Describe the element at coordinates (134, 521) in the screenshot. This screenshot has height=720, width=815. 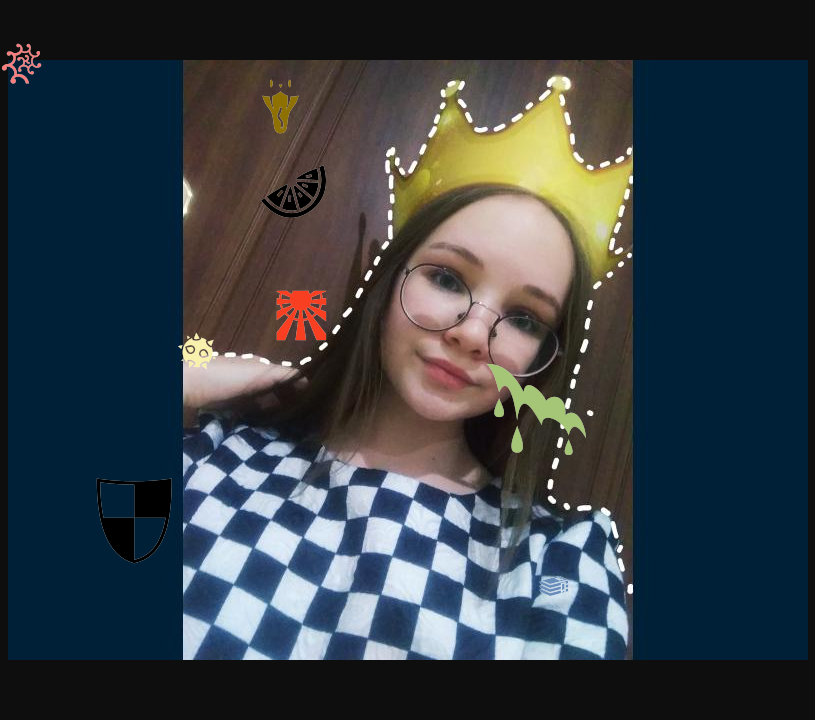
I see `indicates verified or protected status` at that location.